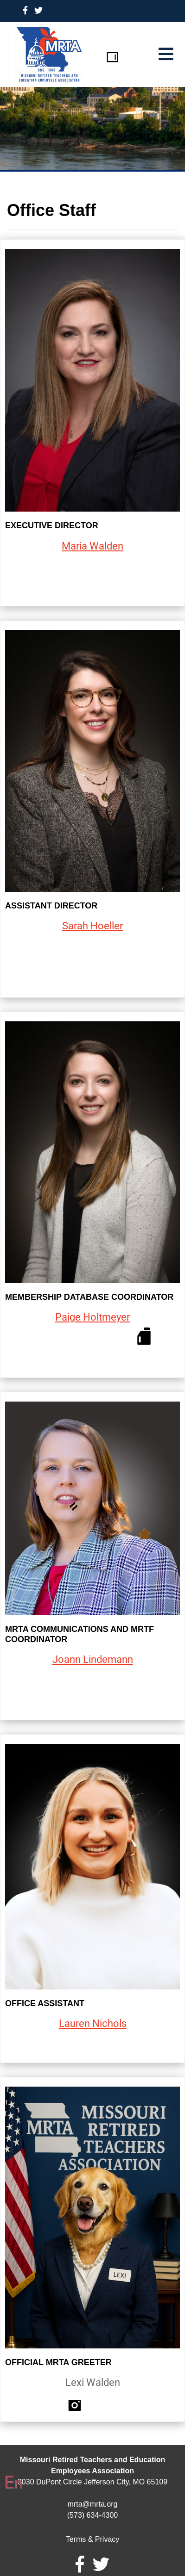 The width and height of the screenshot is (185, 2576). I want to click on navigate to home screen, so click(145, 1534).